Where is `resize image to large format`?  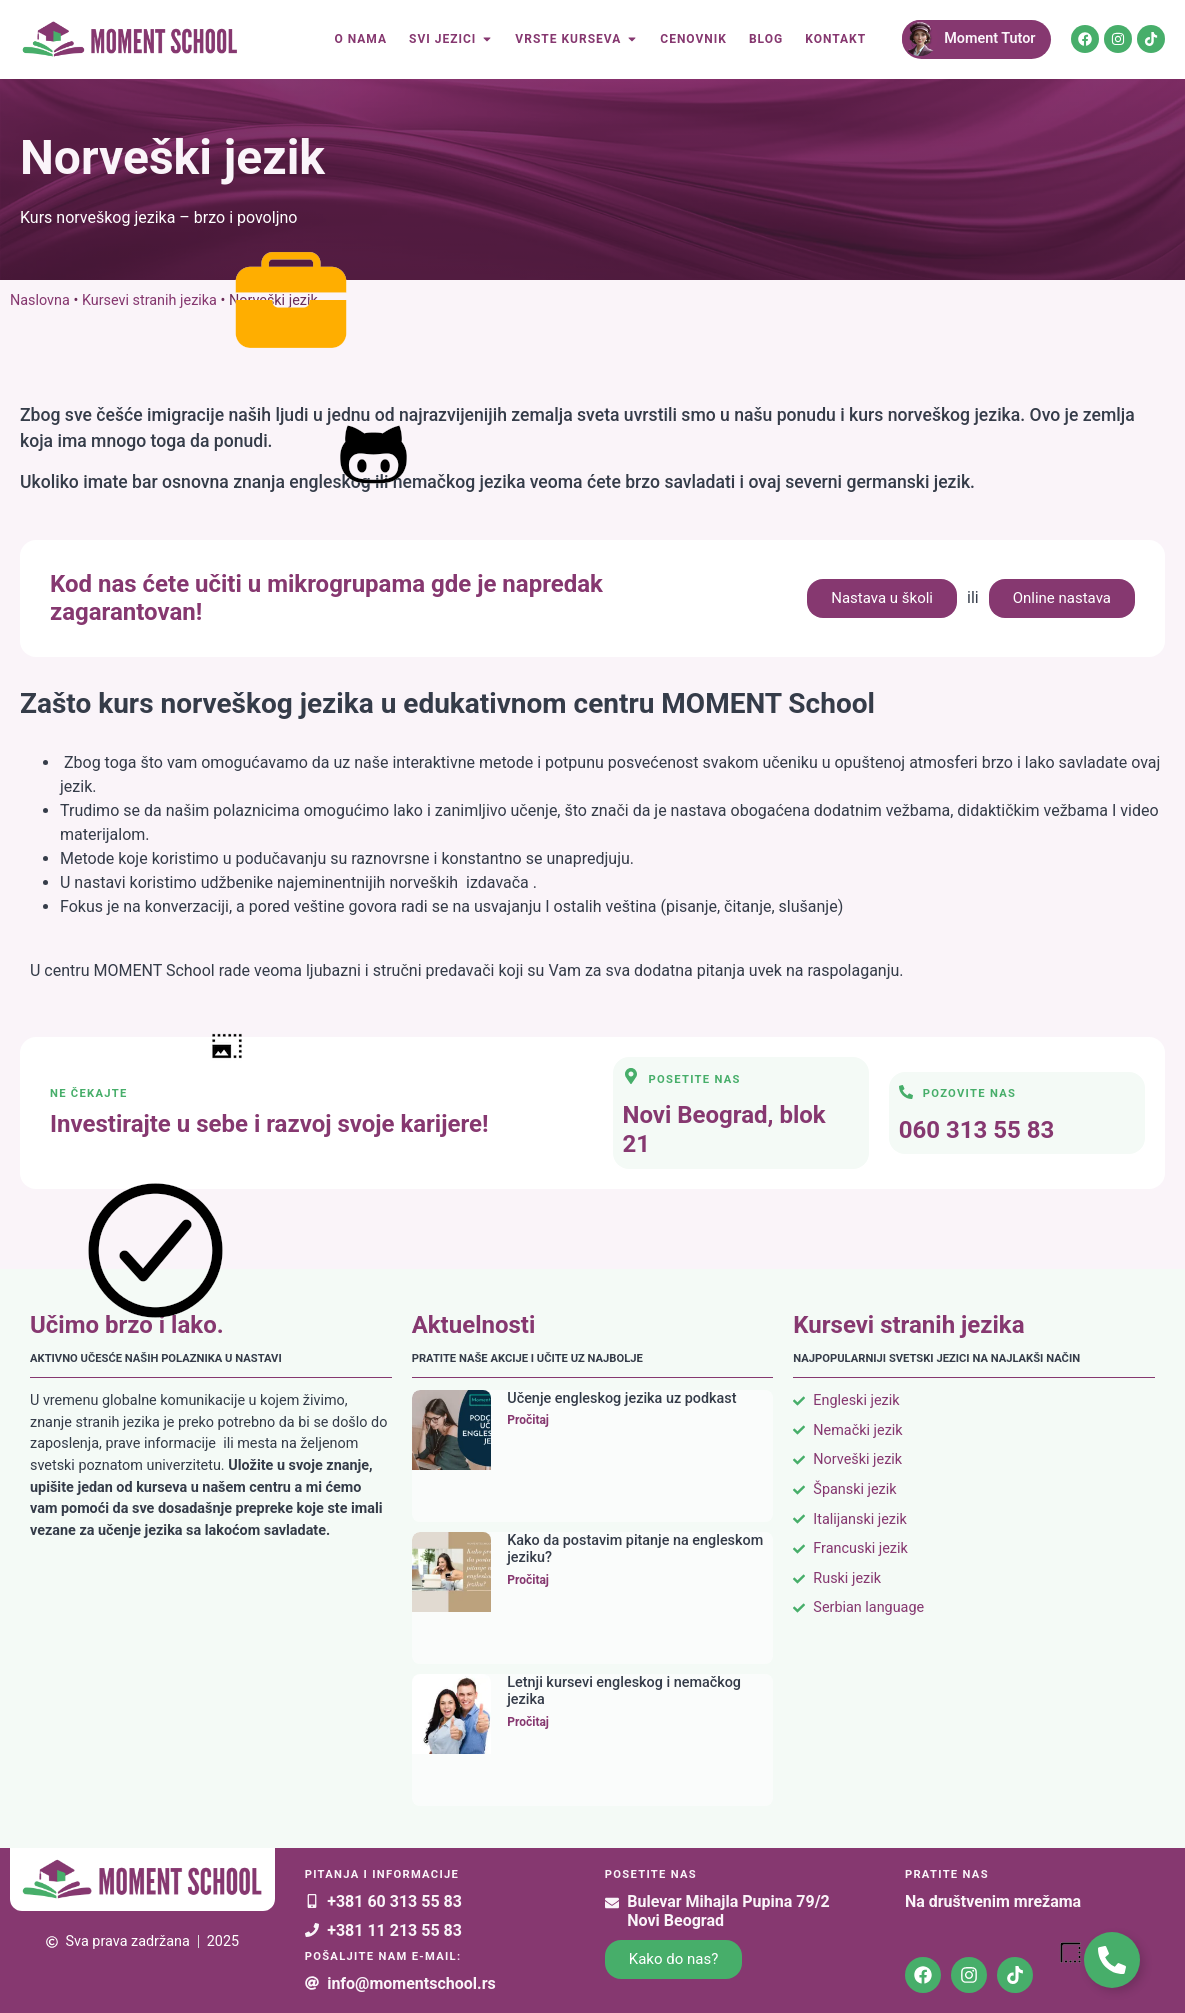
resize image to large format is located at coordinates (227, 1046).